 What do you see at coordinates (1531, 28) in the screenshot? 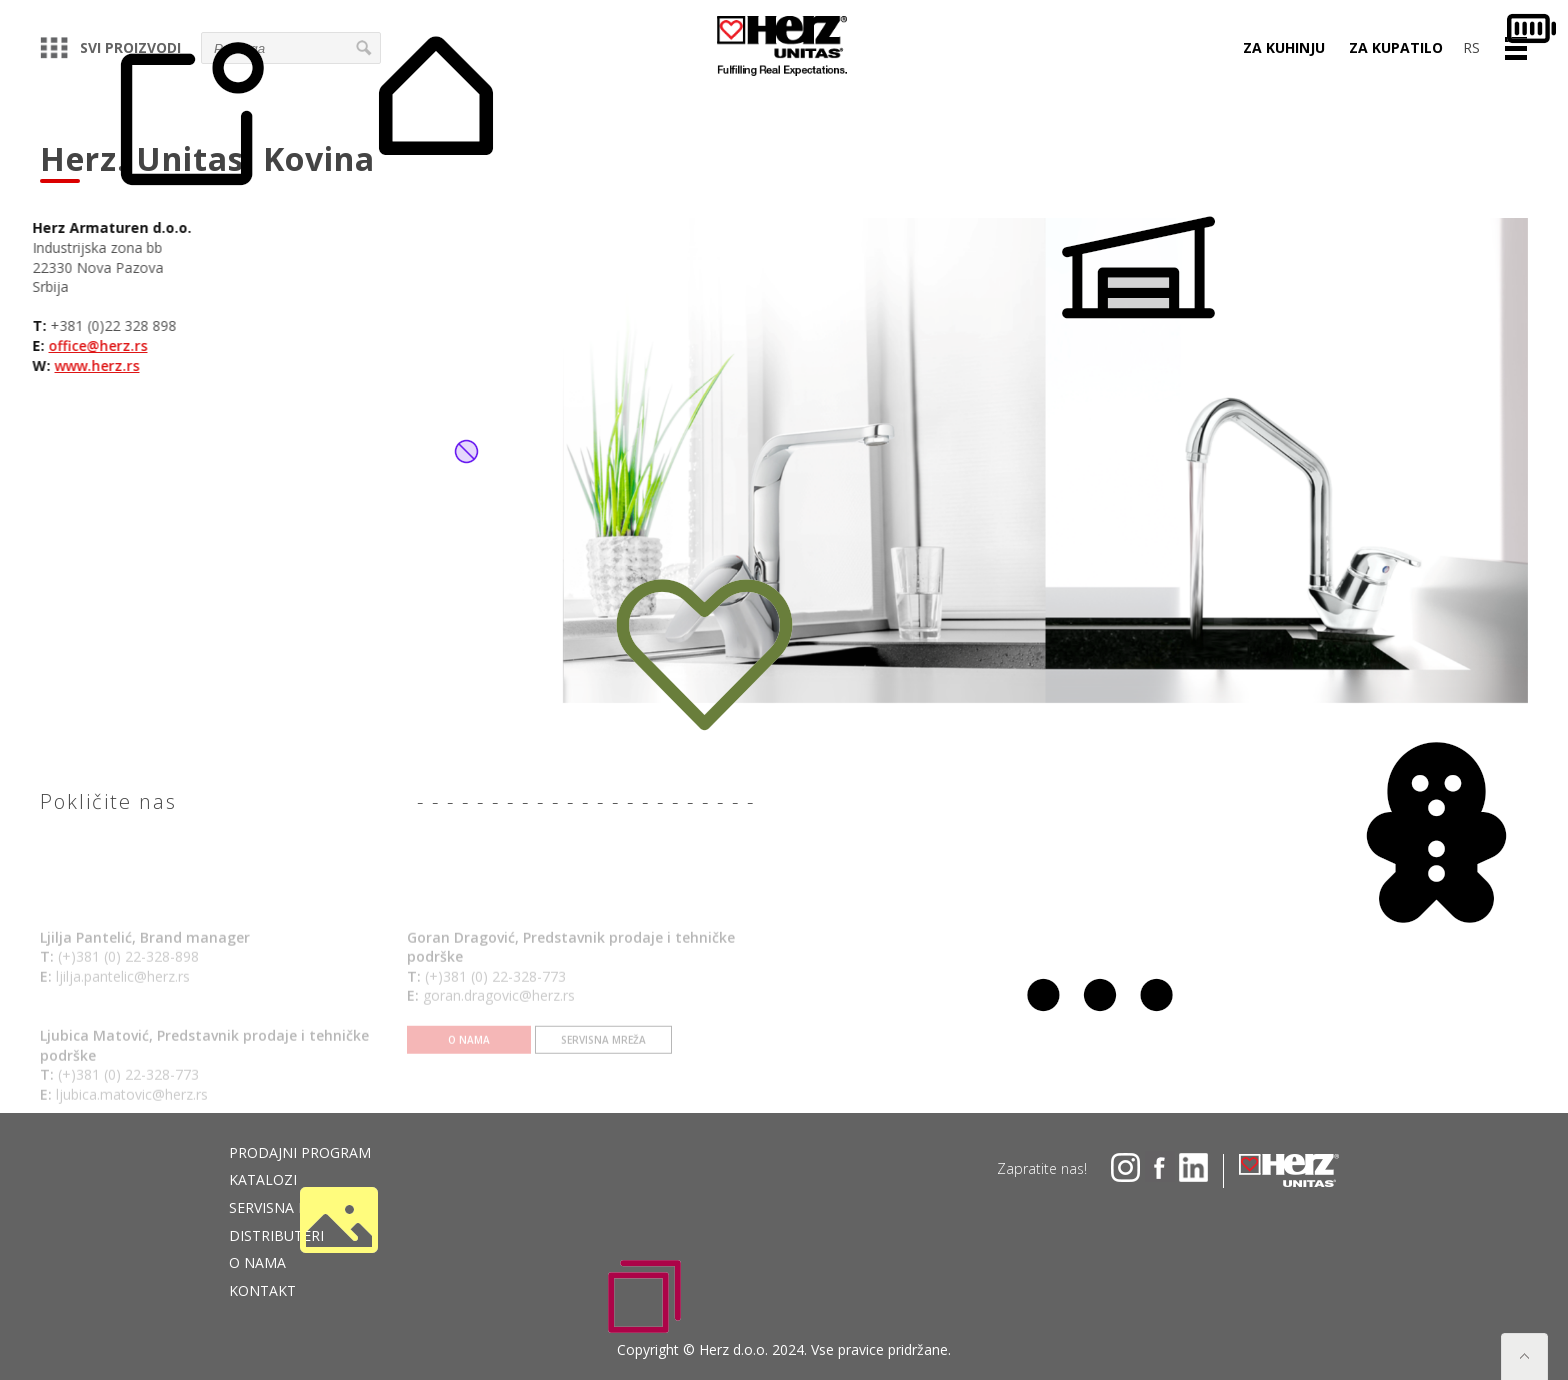
I see `indicates battery is fully charged` at bounding box center [1531, 28].